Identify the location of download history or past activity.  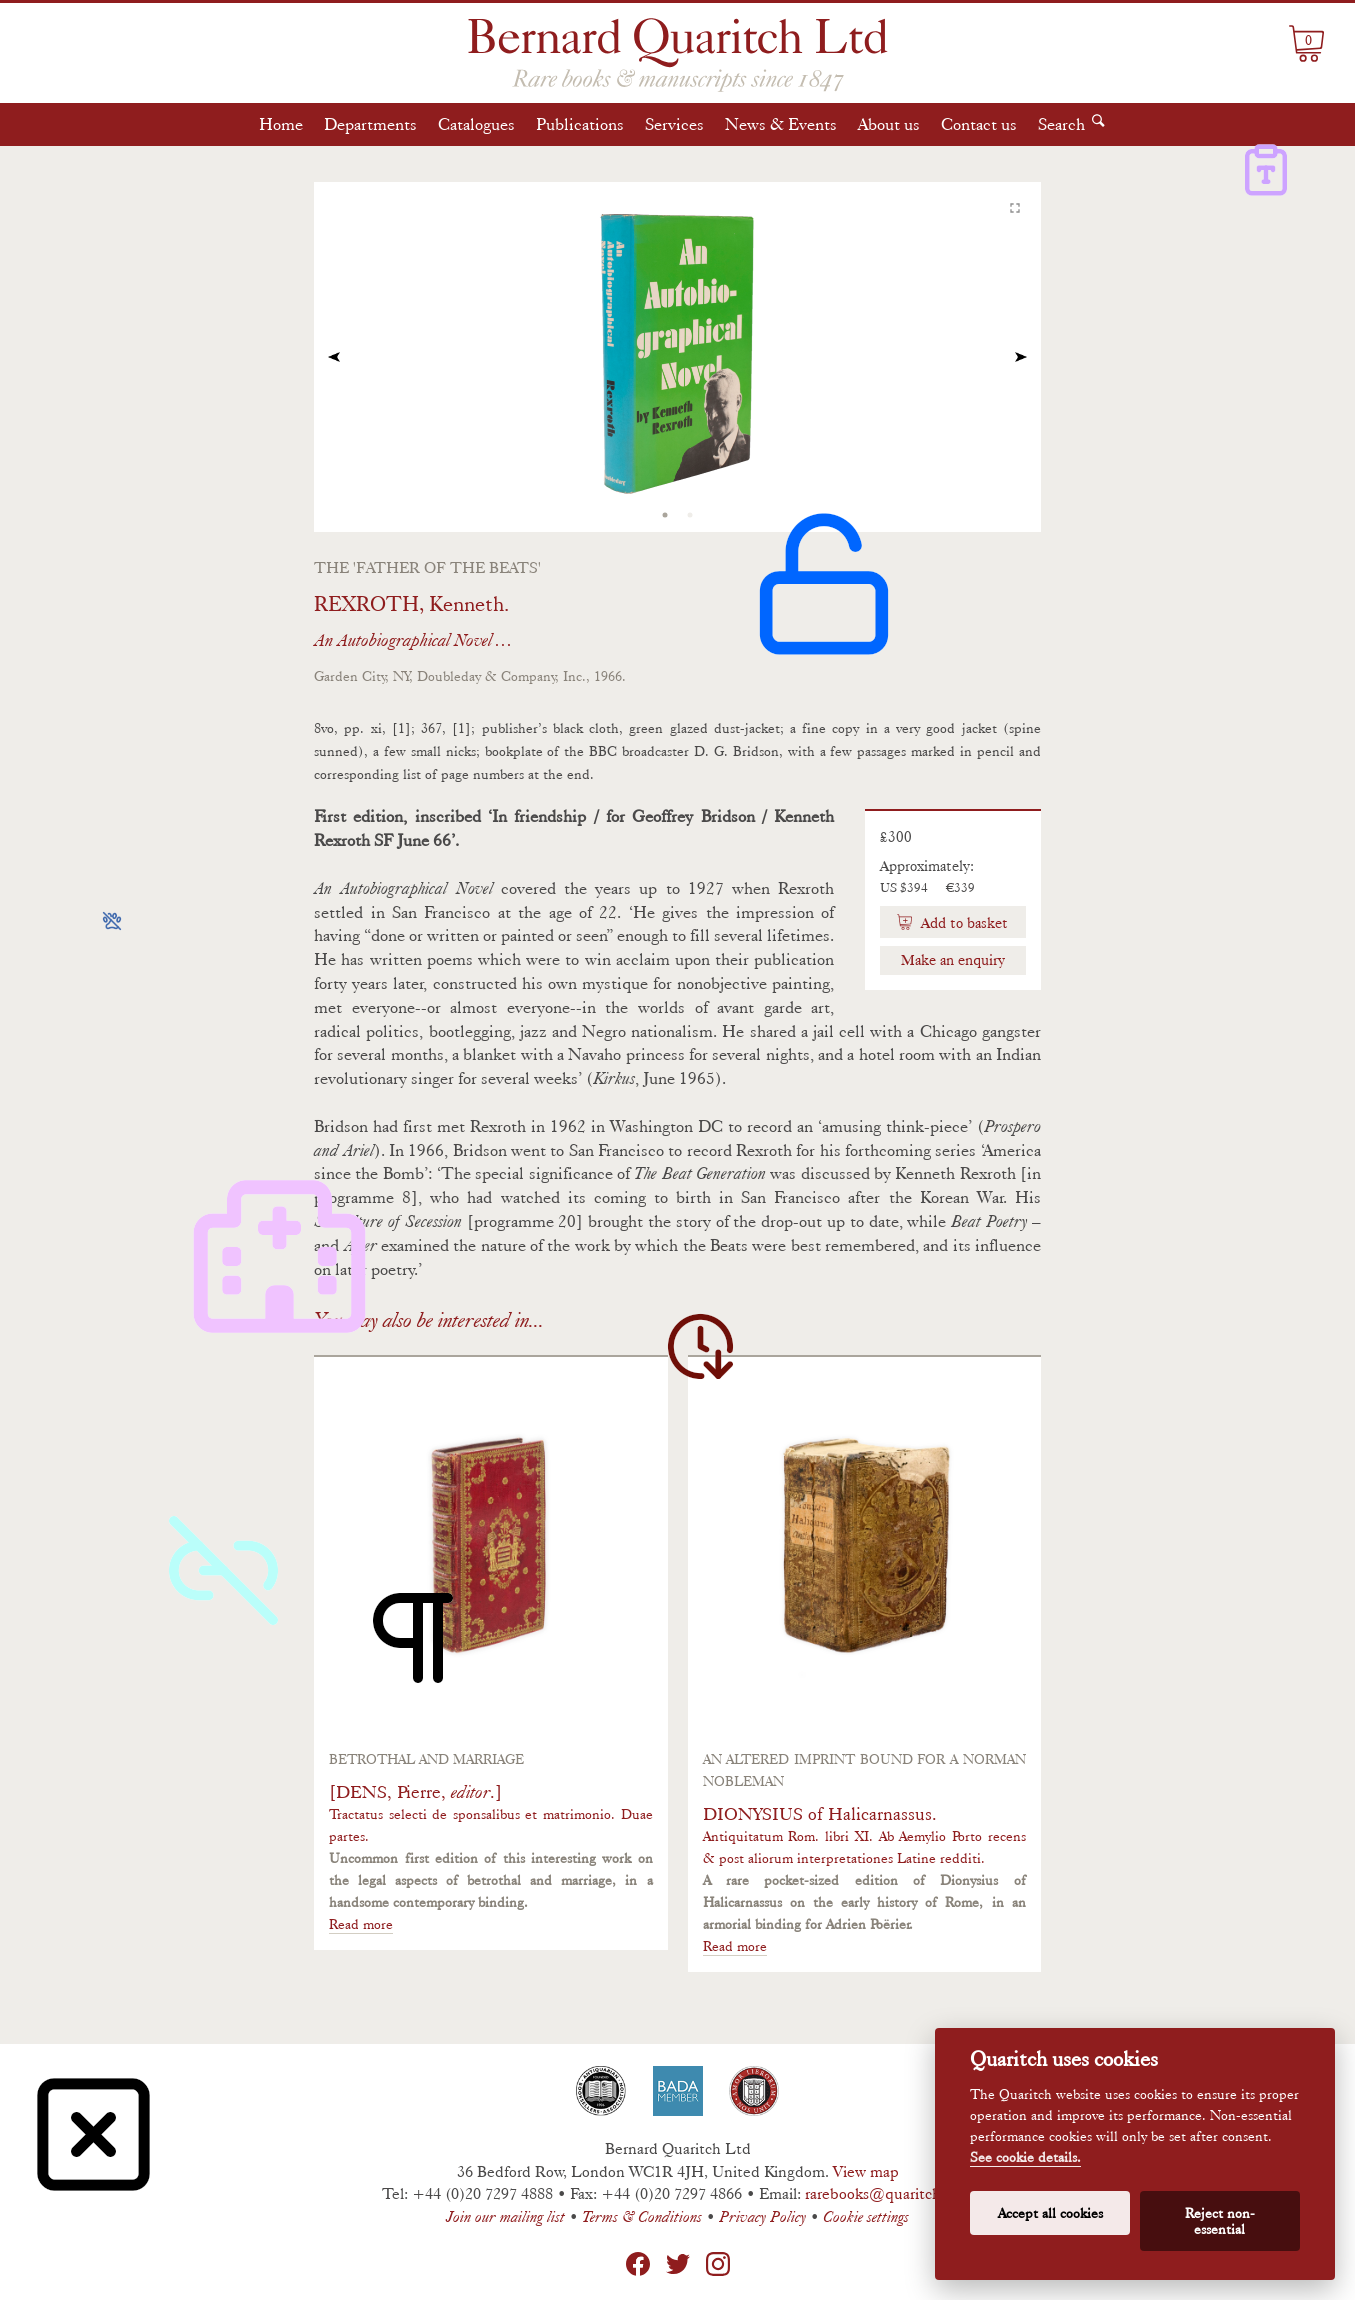
(700, 1346).